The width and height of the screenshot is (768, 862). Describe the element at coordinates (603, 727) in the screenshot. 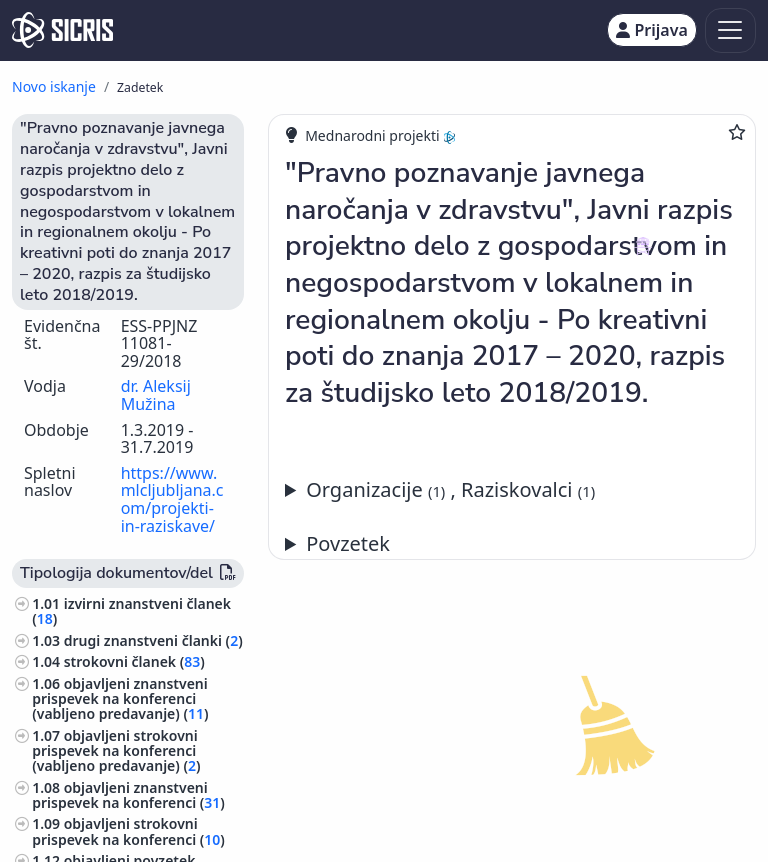

I see `clear or clean up items` at that location.